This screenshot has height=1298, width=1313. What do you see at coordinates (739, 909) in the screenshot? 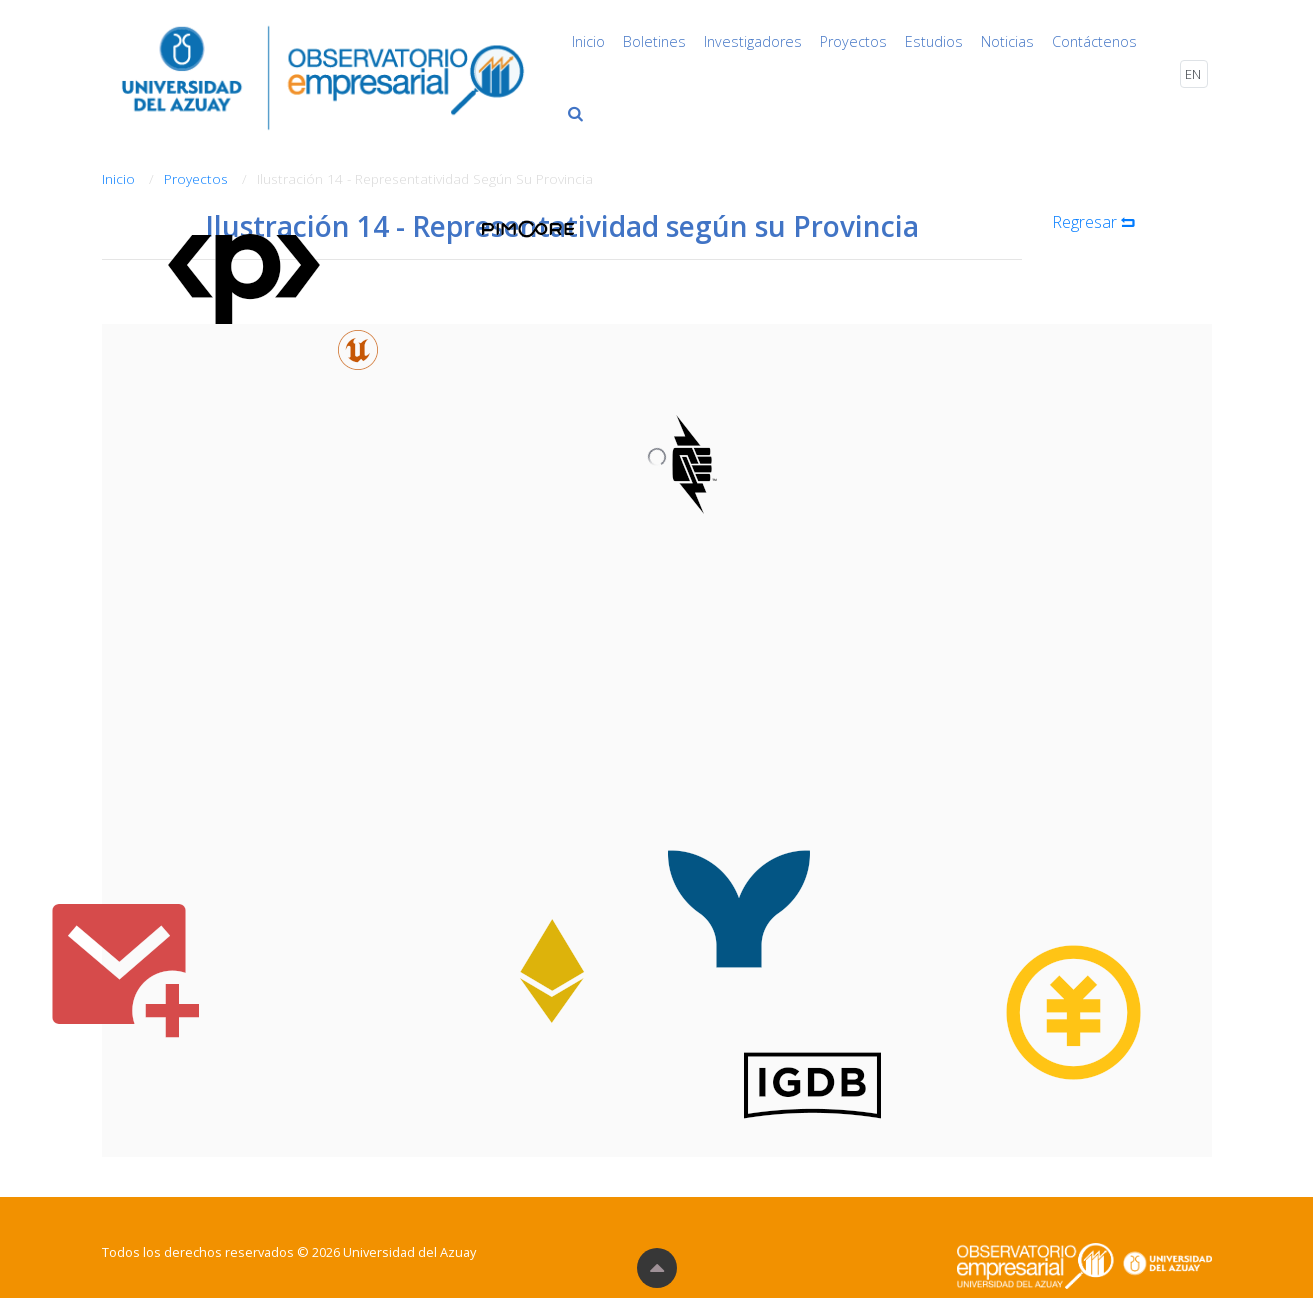
I see `open Mermaid diagramming tool` at bounding box center [739, 909].